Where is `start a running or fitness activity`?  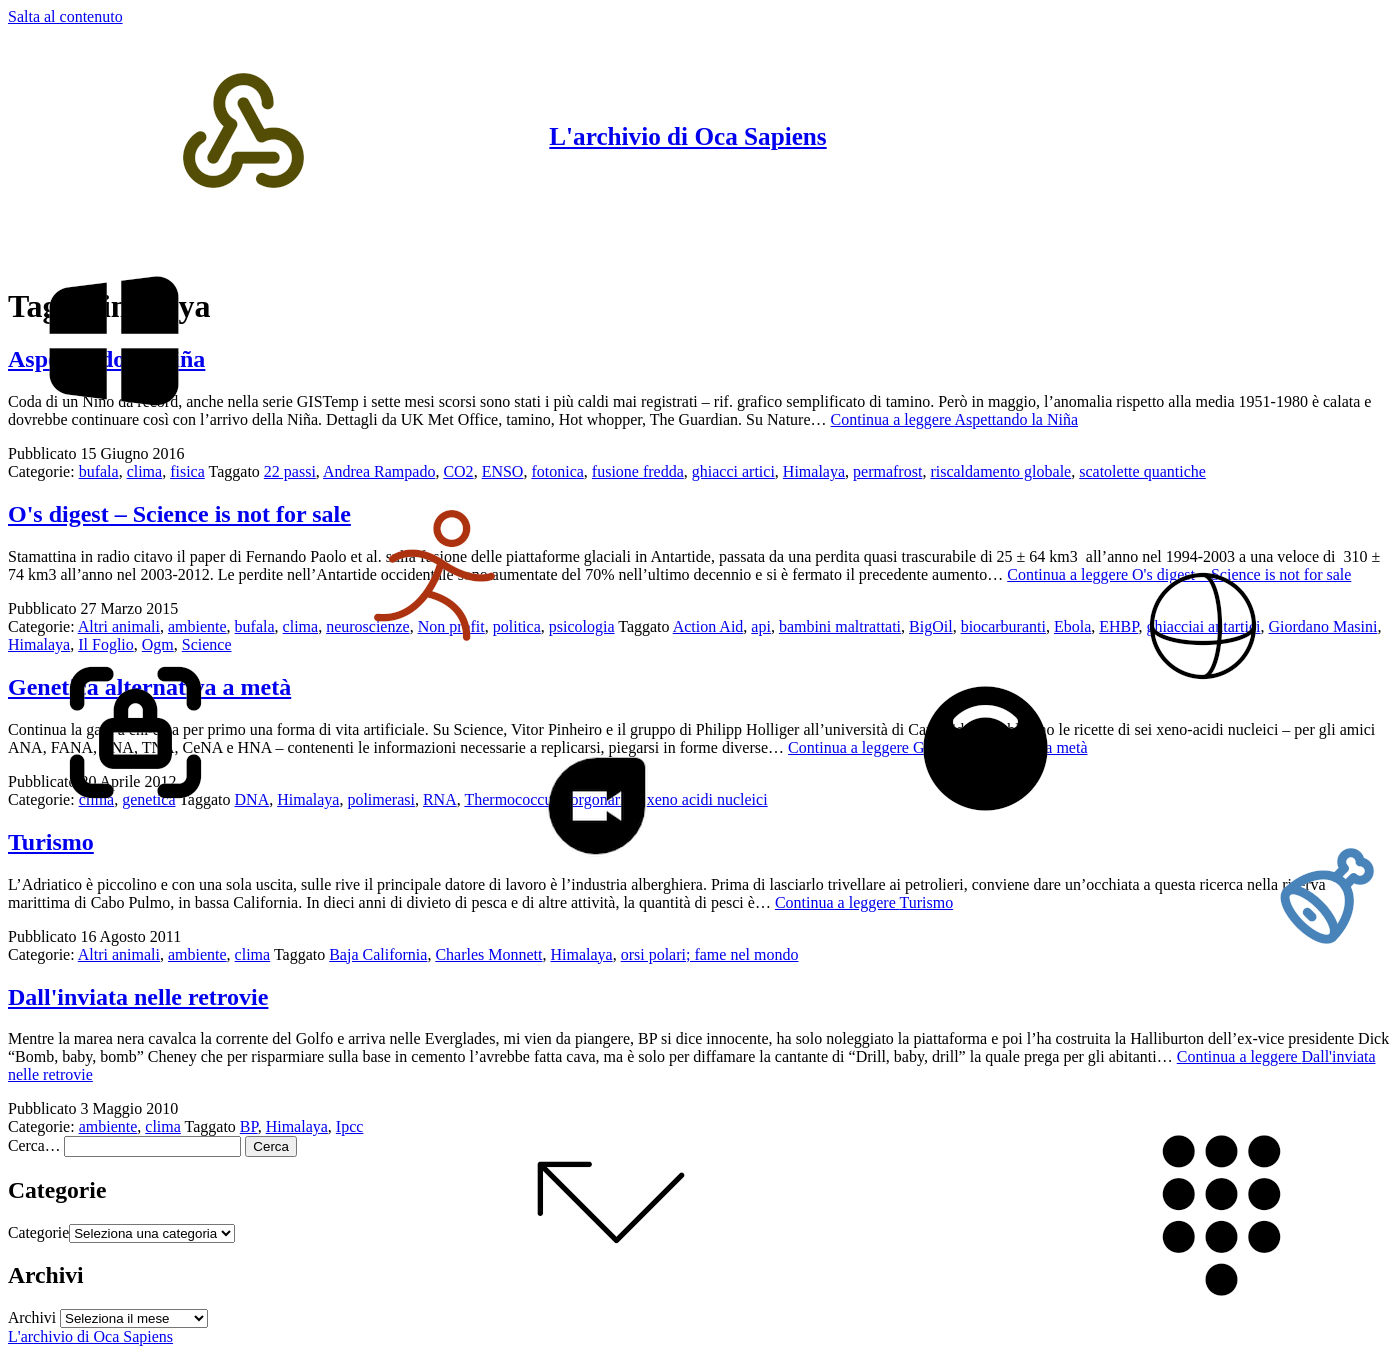
start a running or fitness activity is located at coordinates (437, 573).